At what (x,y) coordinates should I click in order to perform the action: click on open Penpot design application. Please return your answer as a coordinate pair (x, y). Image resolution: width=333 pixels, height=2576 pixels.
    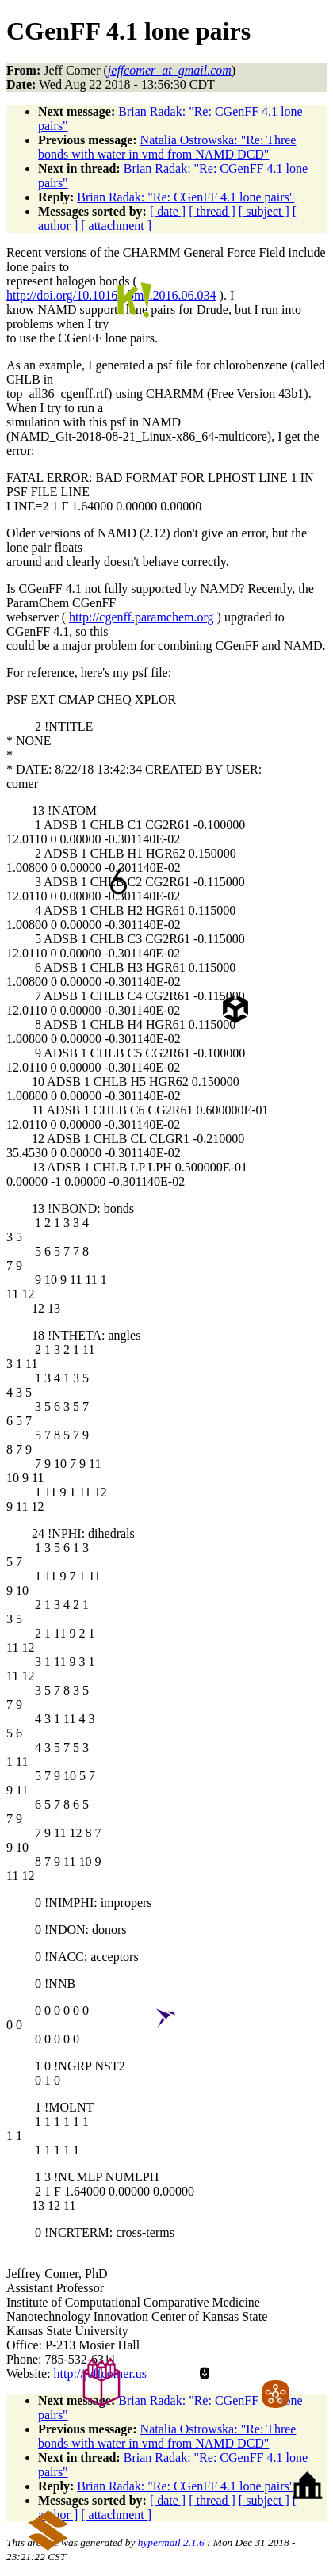
    Looking at the image, I should click on (101, 2382).